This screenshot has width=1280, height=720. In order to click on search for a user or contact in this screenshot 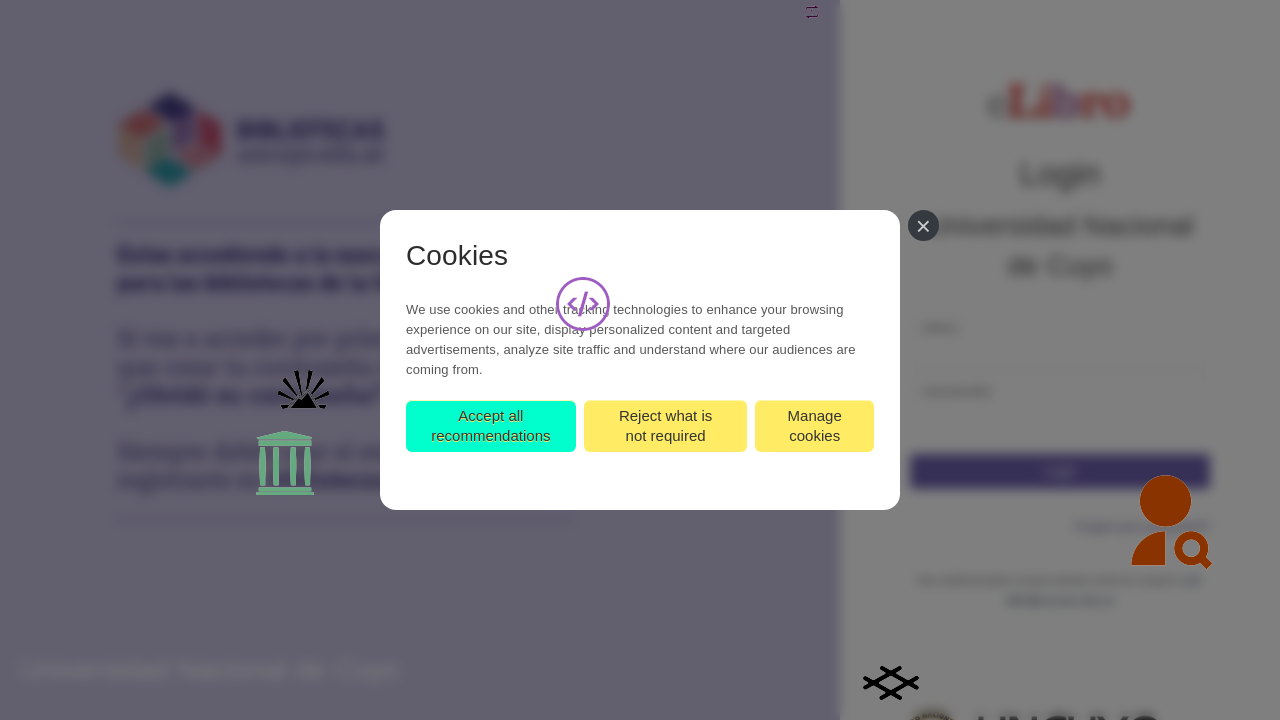, I will do `click(1165, 522)`.